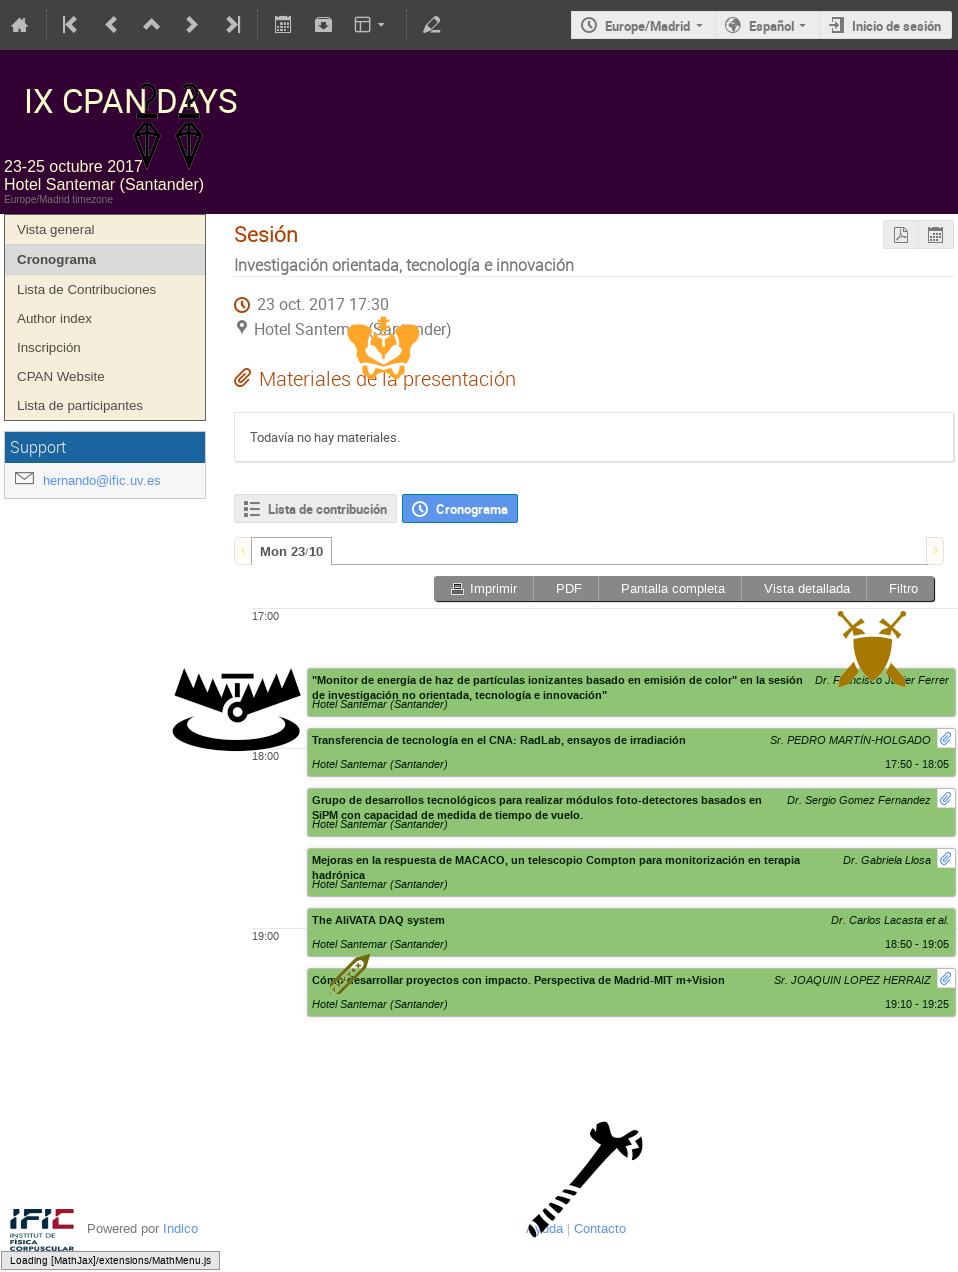 The image size is (958, 1272). Describe the element at coordinates (350, 974) in the screenshot. I see `equip a magical or enchanted weapon` at that location.